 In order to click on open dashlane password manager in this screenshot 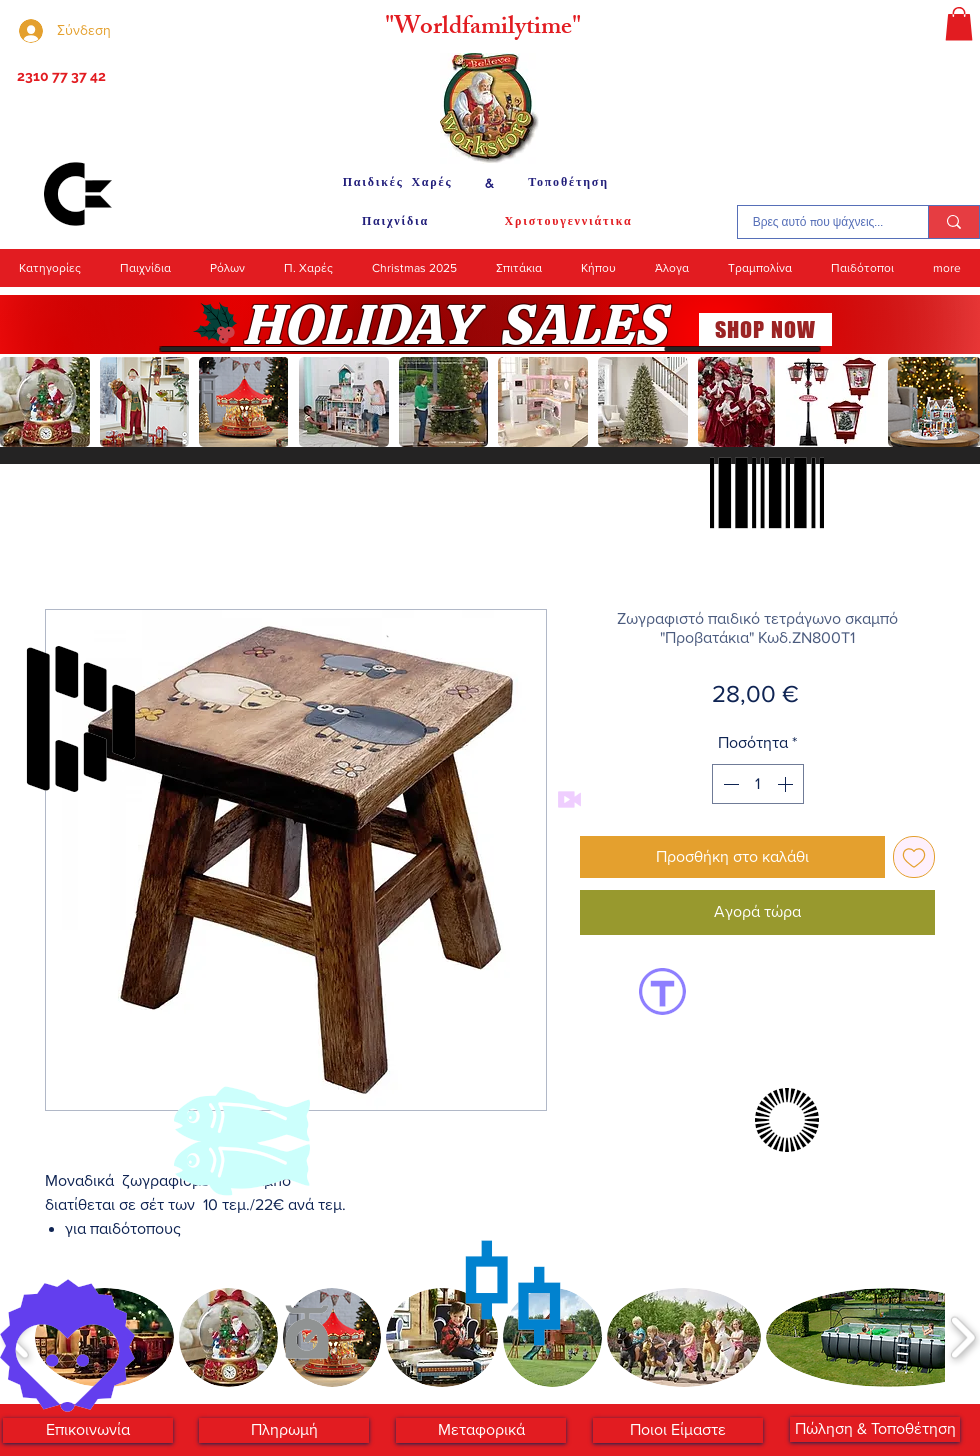, I will do `click(81, 719)`.